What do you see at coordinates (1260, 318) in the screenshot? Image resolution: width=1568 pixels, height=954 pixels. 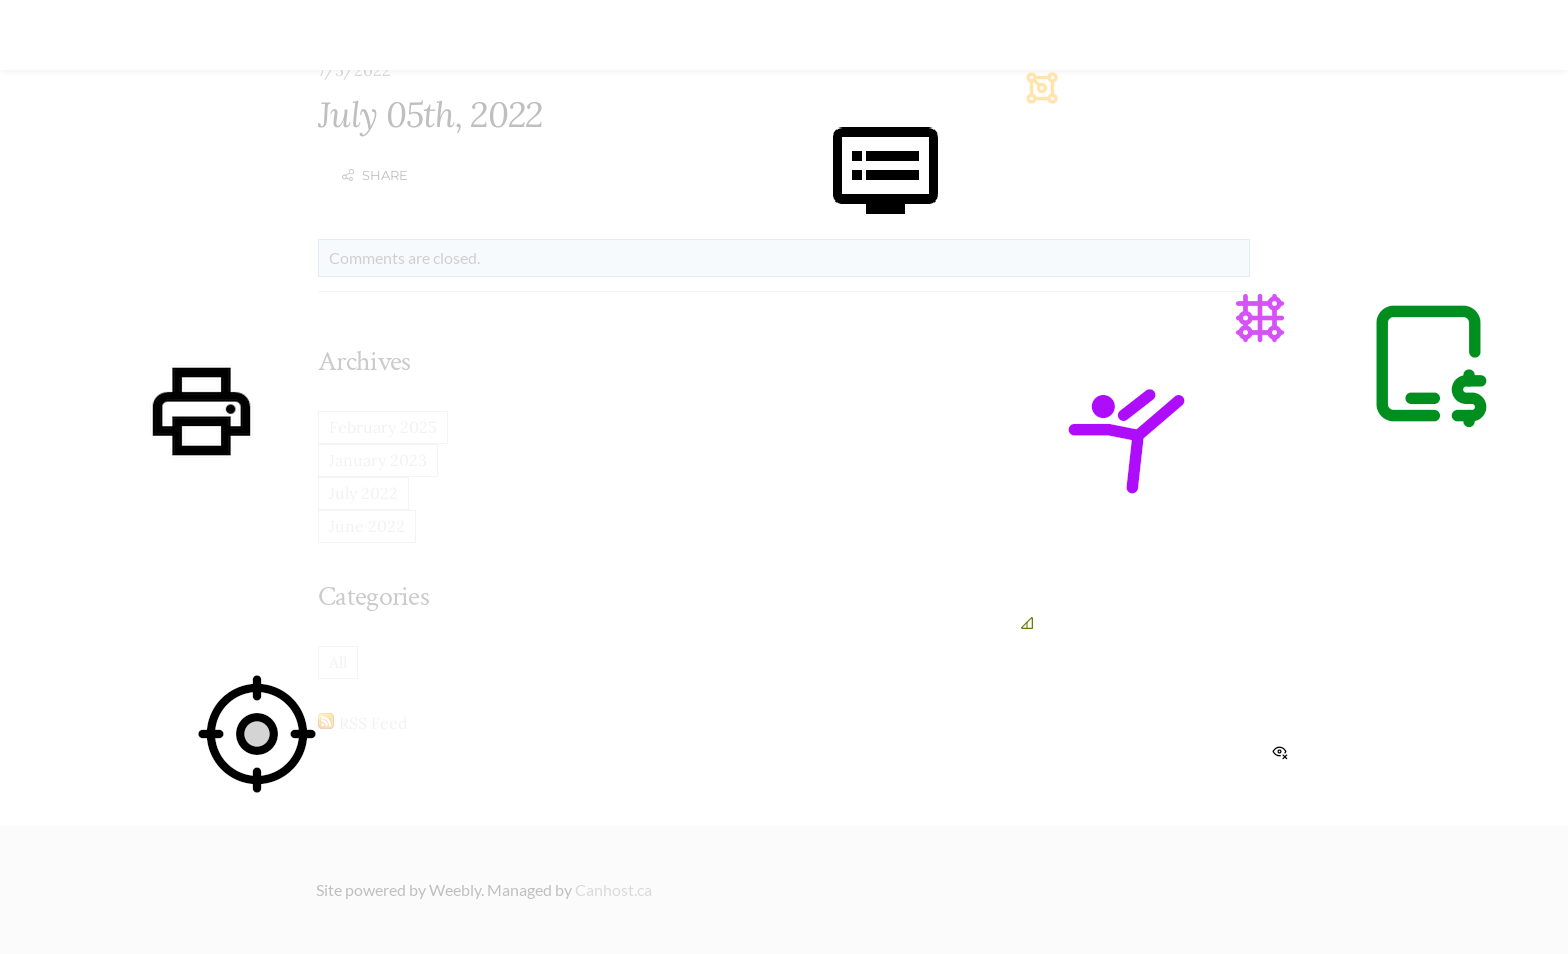 I see `view data points on a grid chart` at bounding box center [1260, 318].